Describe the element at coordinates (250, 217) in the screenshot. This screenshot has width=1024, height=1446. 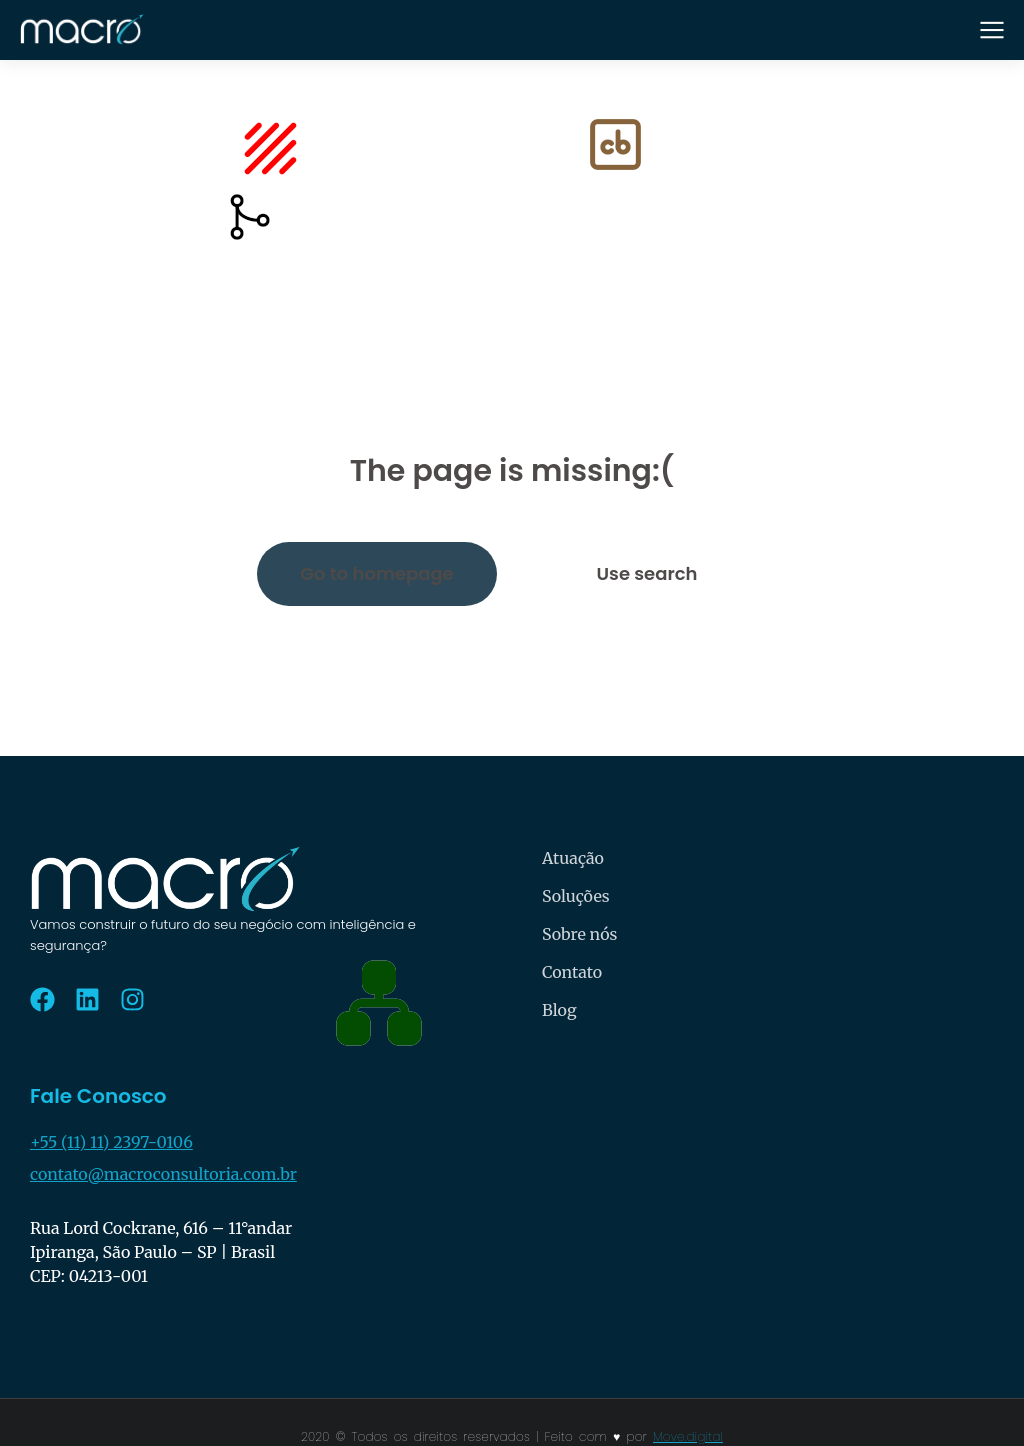
I see `merge branches in version control` at that location.